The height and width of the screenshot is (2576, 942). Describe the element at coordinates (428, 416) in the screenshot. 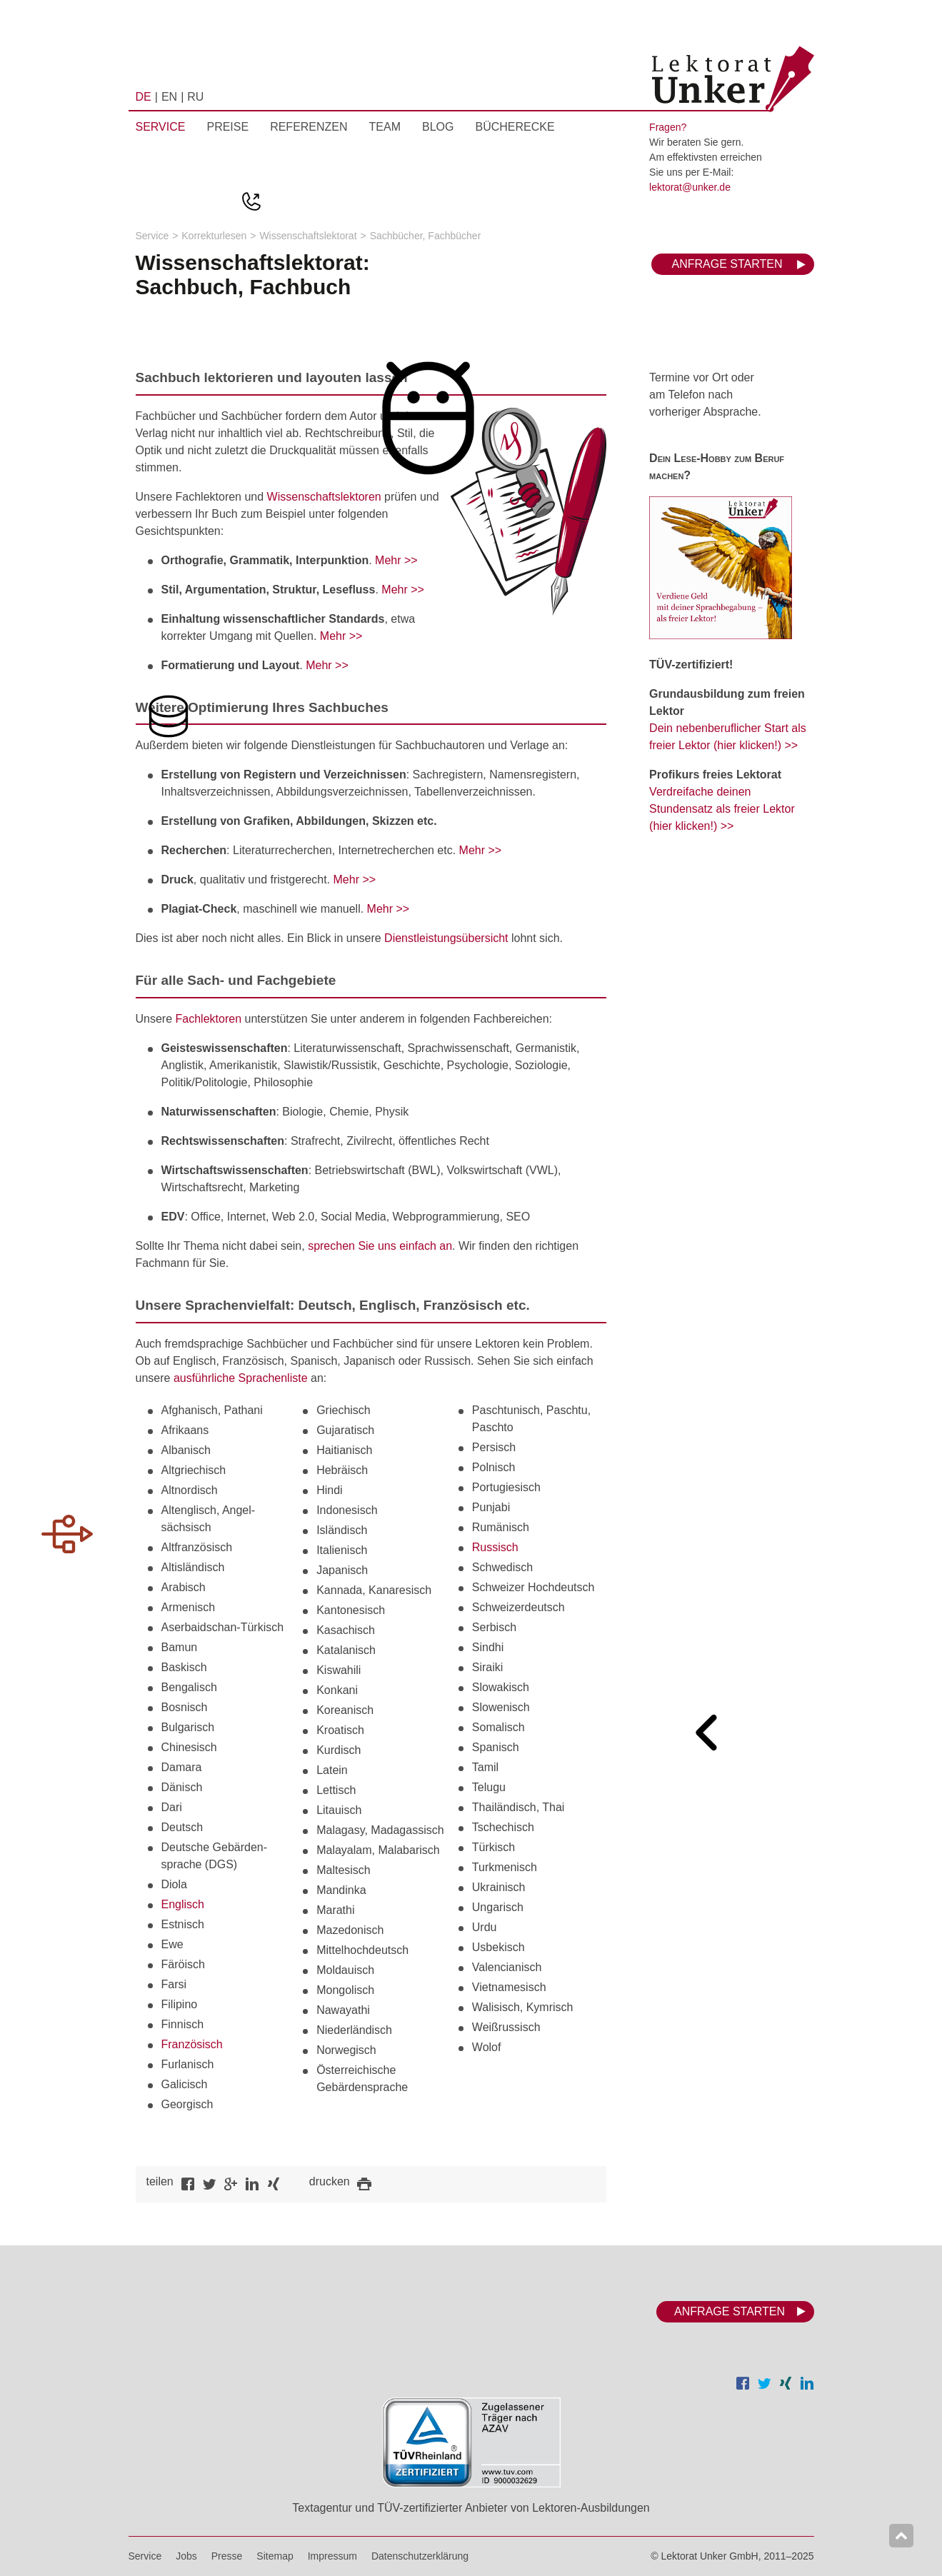

I see `android device or platform indicator` at that location.